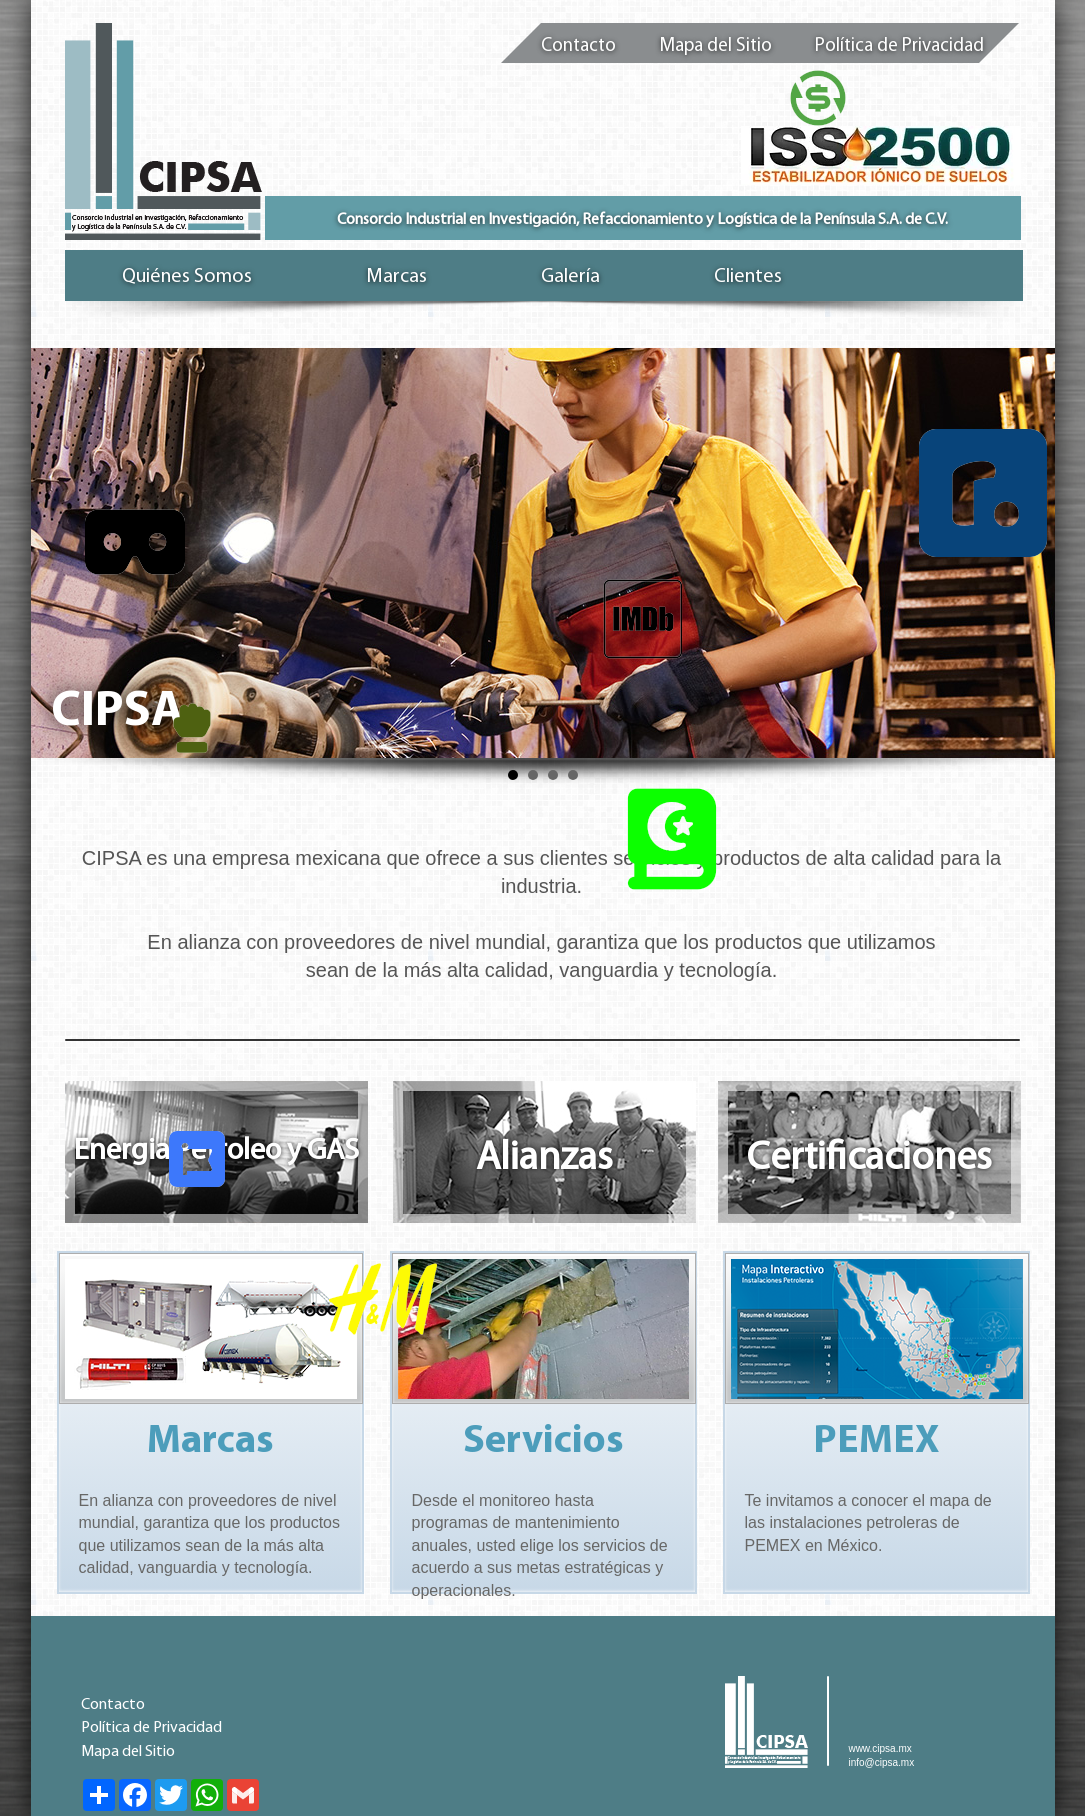  Describe the element at coordinates (135, 542) in the screenshot. I see `google cardboard VR viewer logo` at that location.